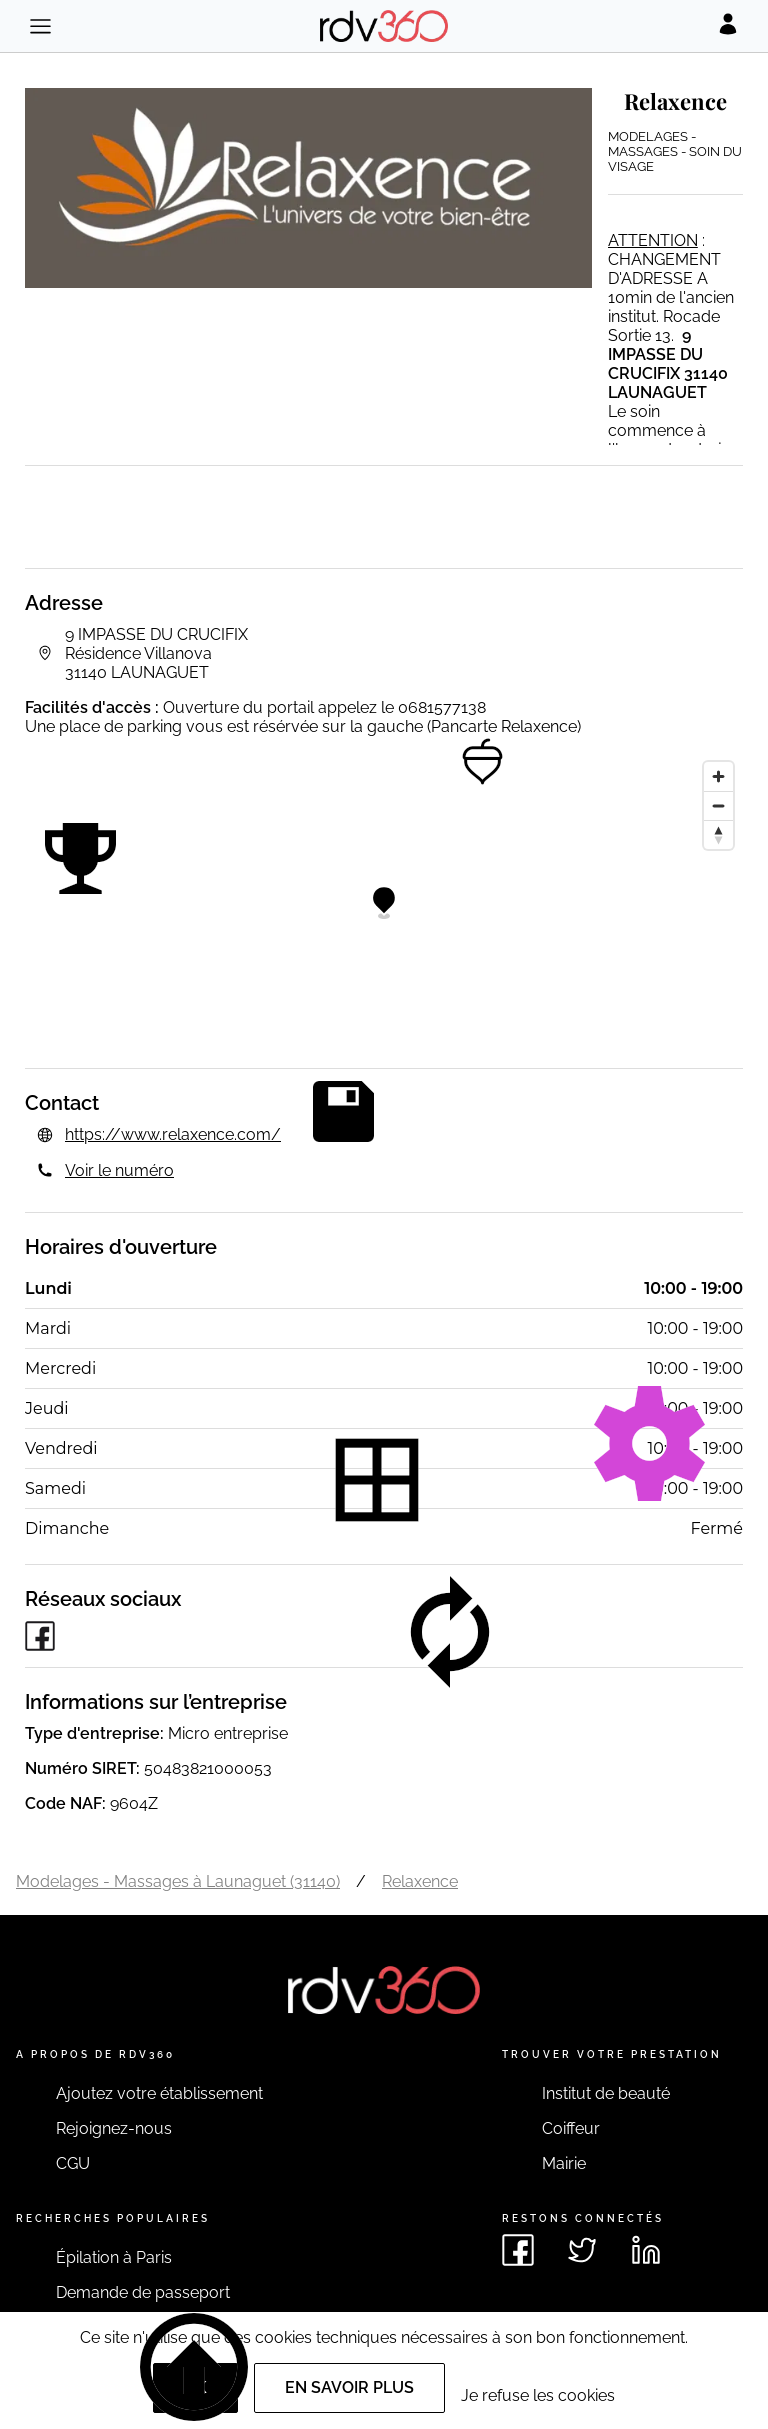  Describe the element at coordinates (649, 1443) in the screenshot. I see `access settings` at that location.